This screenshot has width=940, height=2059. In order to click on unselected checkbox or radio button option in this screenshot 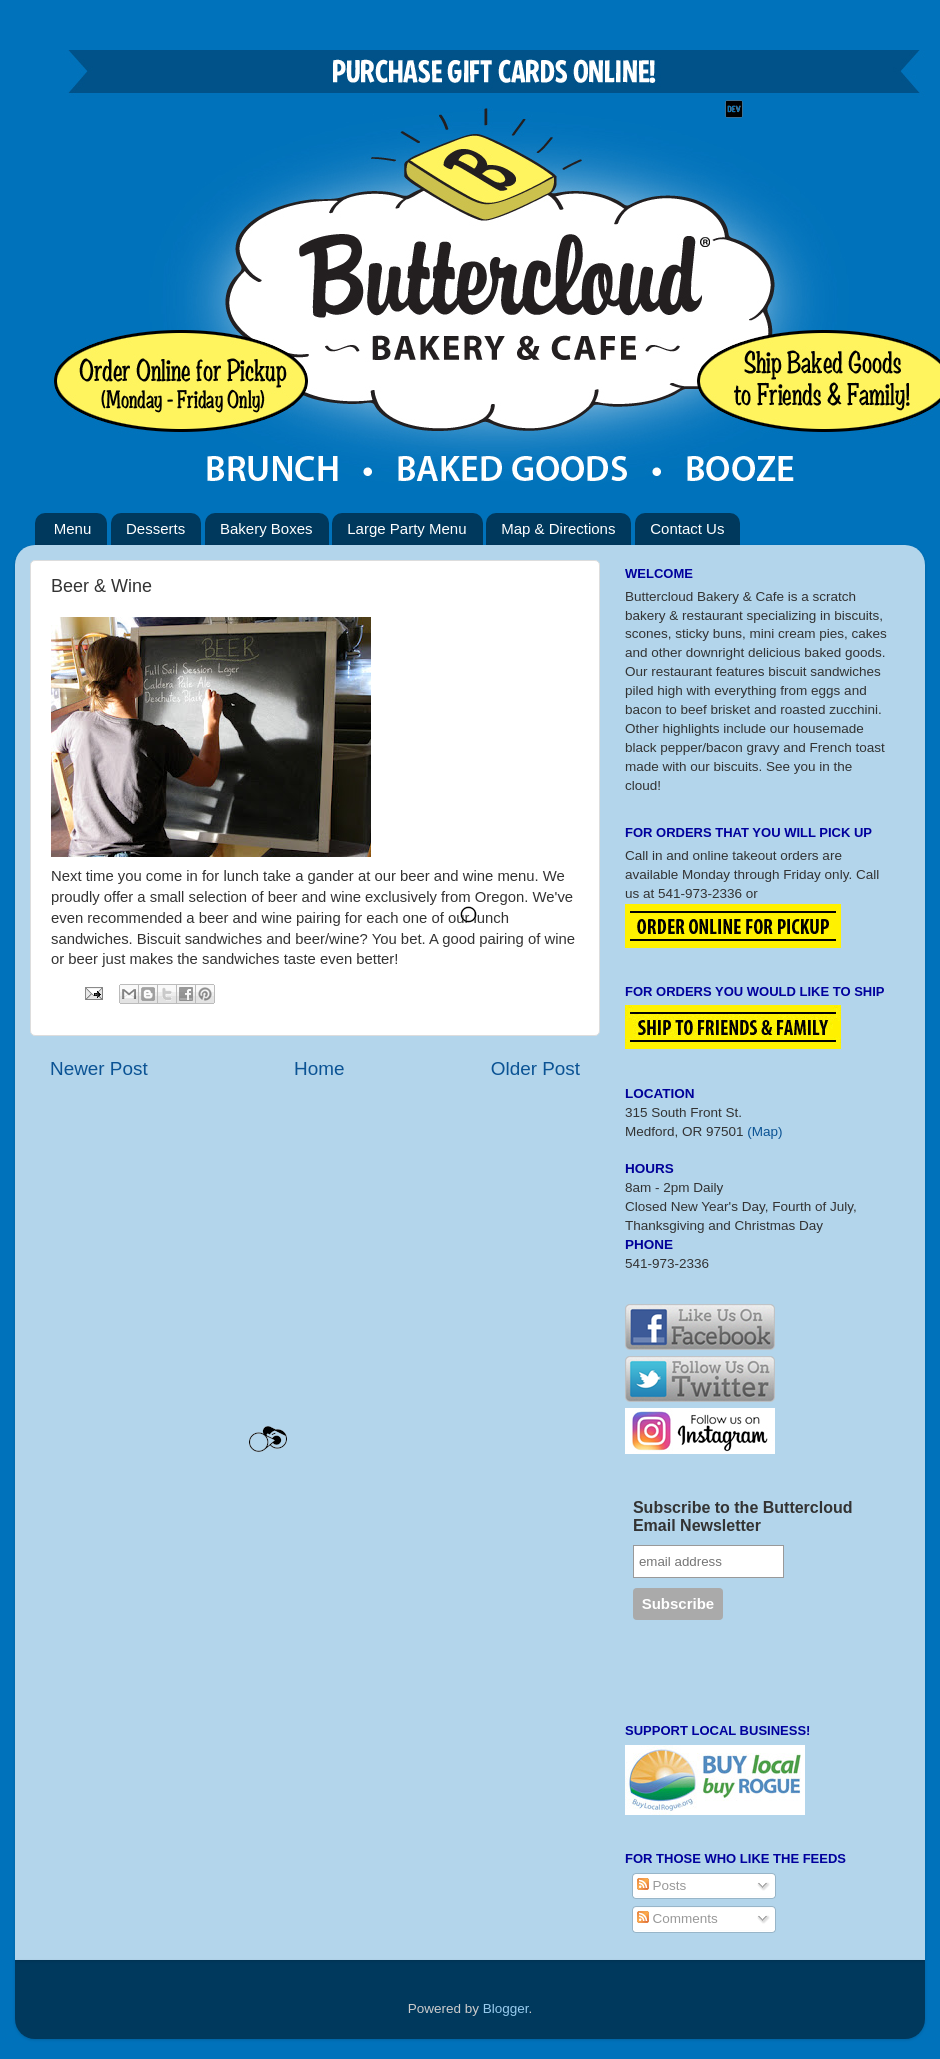, I will do `click(468, 914)`.